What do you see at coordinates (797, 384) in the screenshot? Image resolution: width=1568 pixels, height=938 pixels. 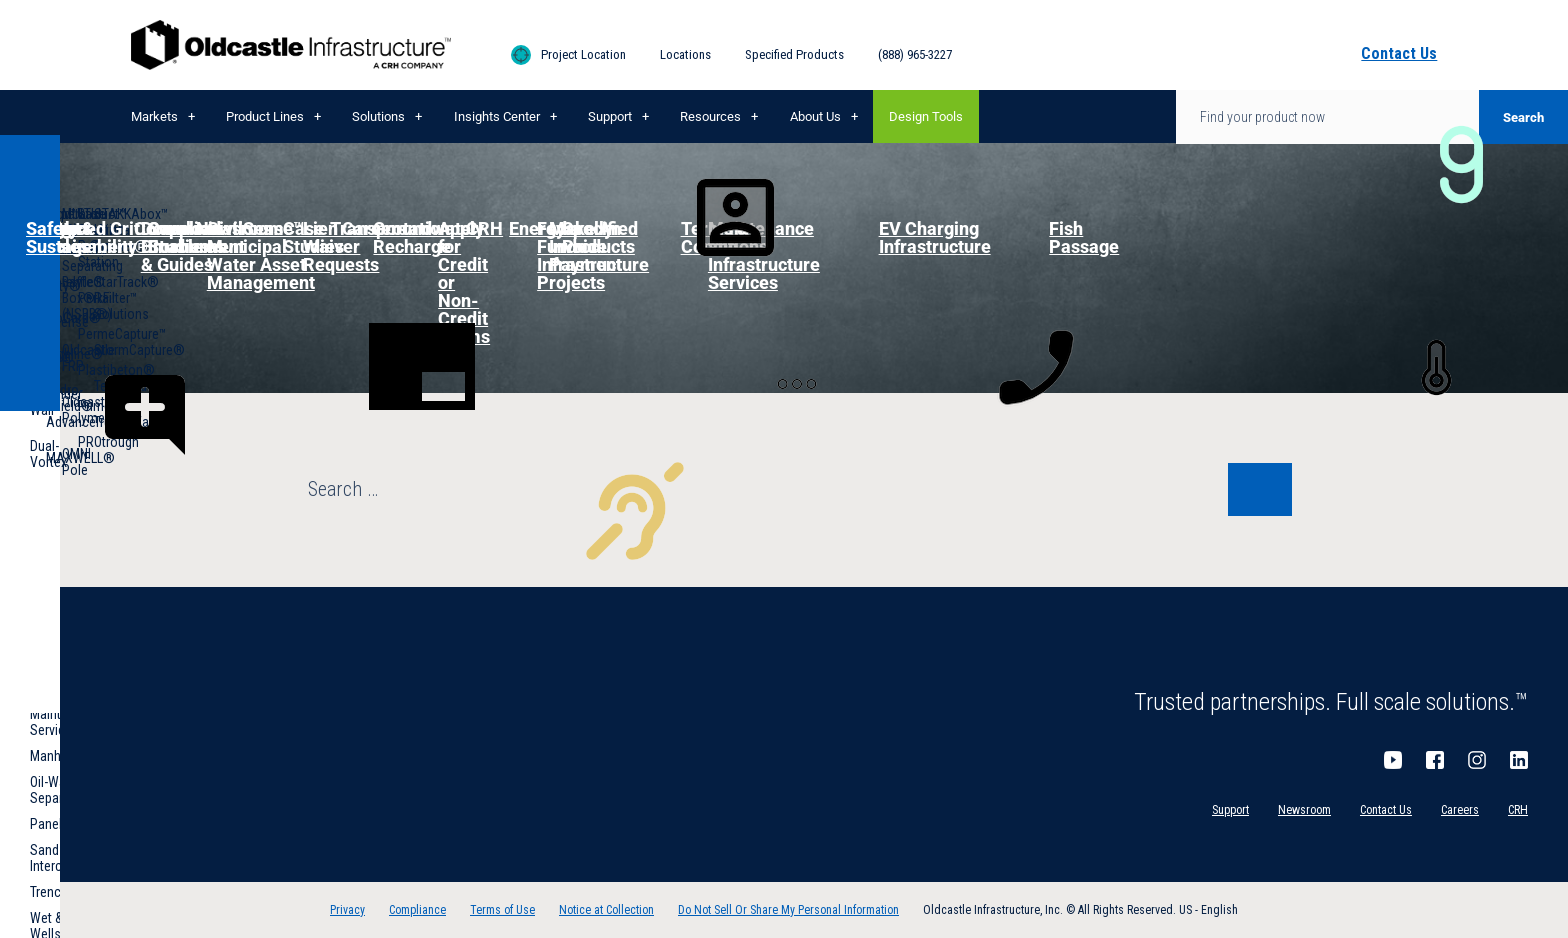 I see `open more options menu` at bounding box center [797, 384].